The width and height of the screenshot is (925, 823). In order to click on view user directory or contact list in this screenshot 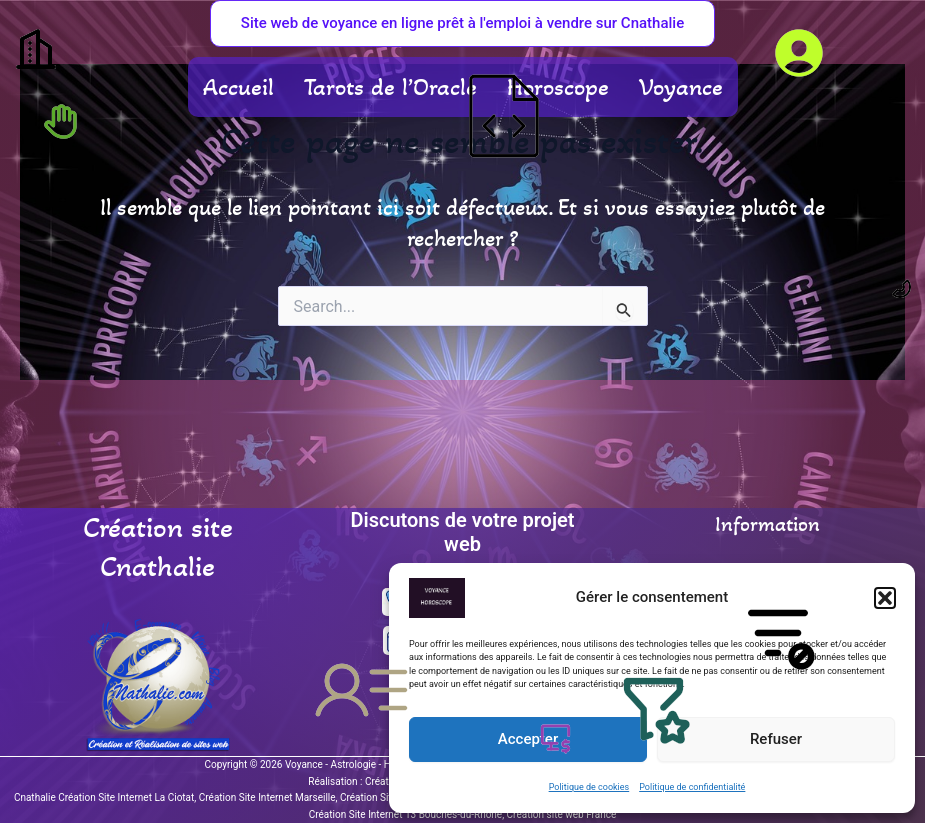, I will do `click(360, 690)`.